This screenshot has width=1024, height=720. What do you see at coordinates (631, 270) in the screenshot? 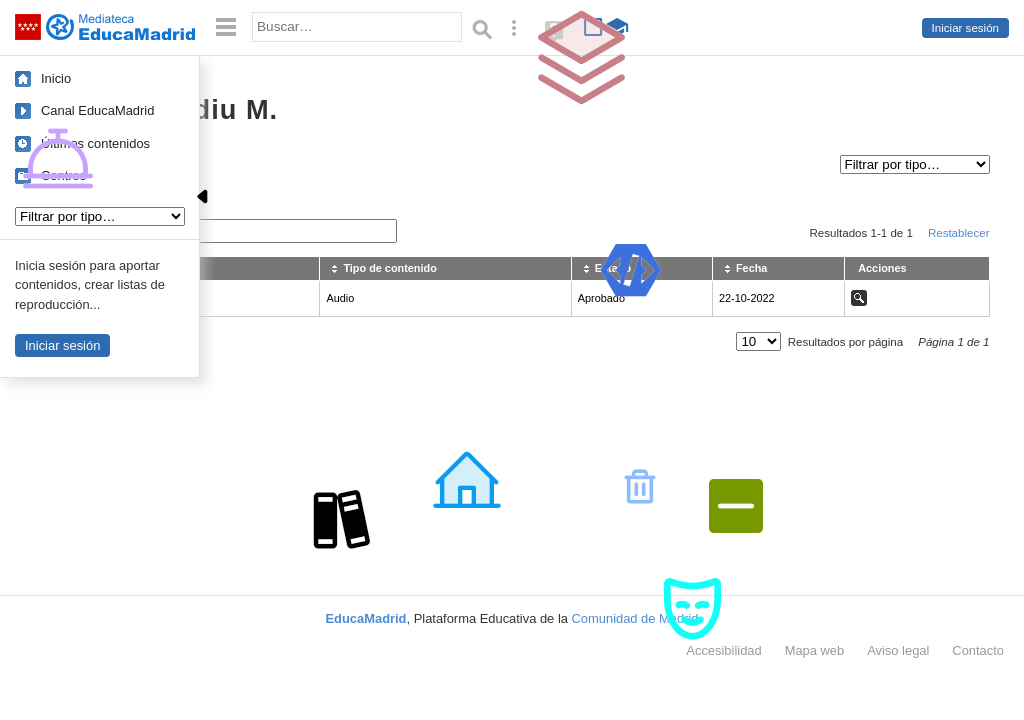
I see `indicates an early verified bot developer badge on discord` at bounding box center [631, 270].